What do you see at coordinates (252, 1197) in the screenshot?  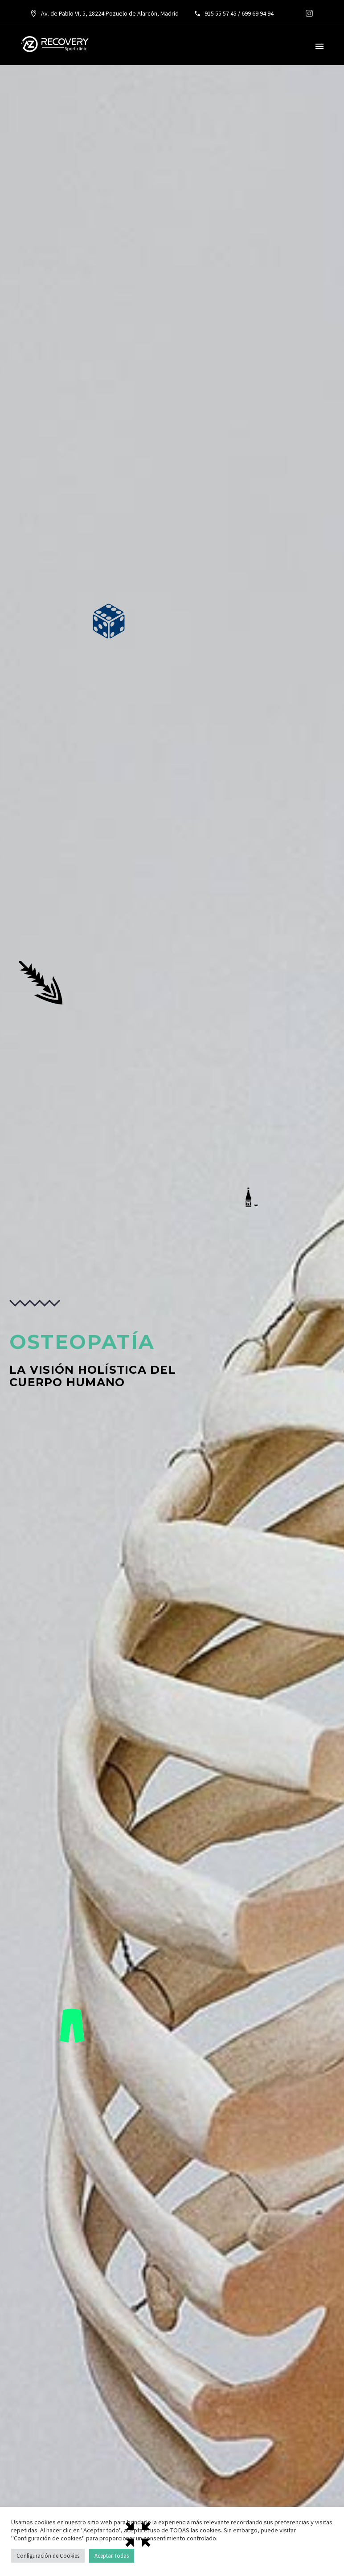 I see `select sake or Japanese beverage option` at bounding box center [252, 1197].